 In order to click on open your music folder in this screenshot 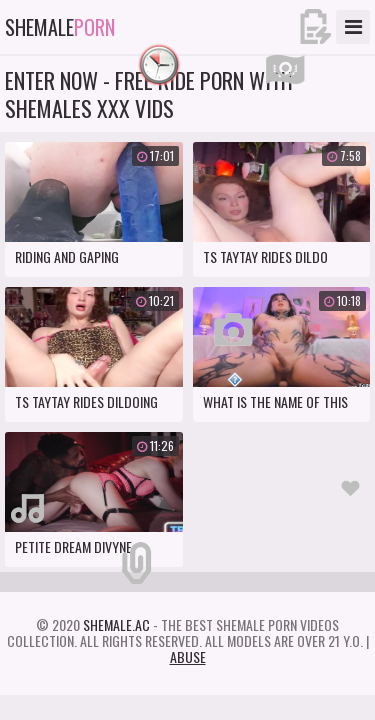, I will do `click(28, 507)`.